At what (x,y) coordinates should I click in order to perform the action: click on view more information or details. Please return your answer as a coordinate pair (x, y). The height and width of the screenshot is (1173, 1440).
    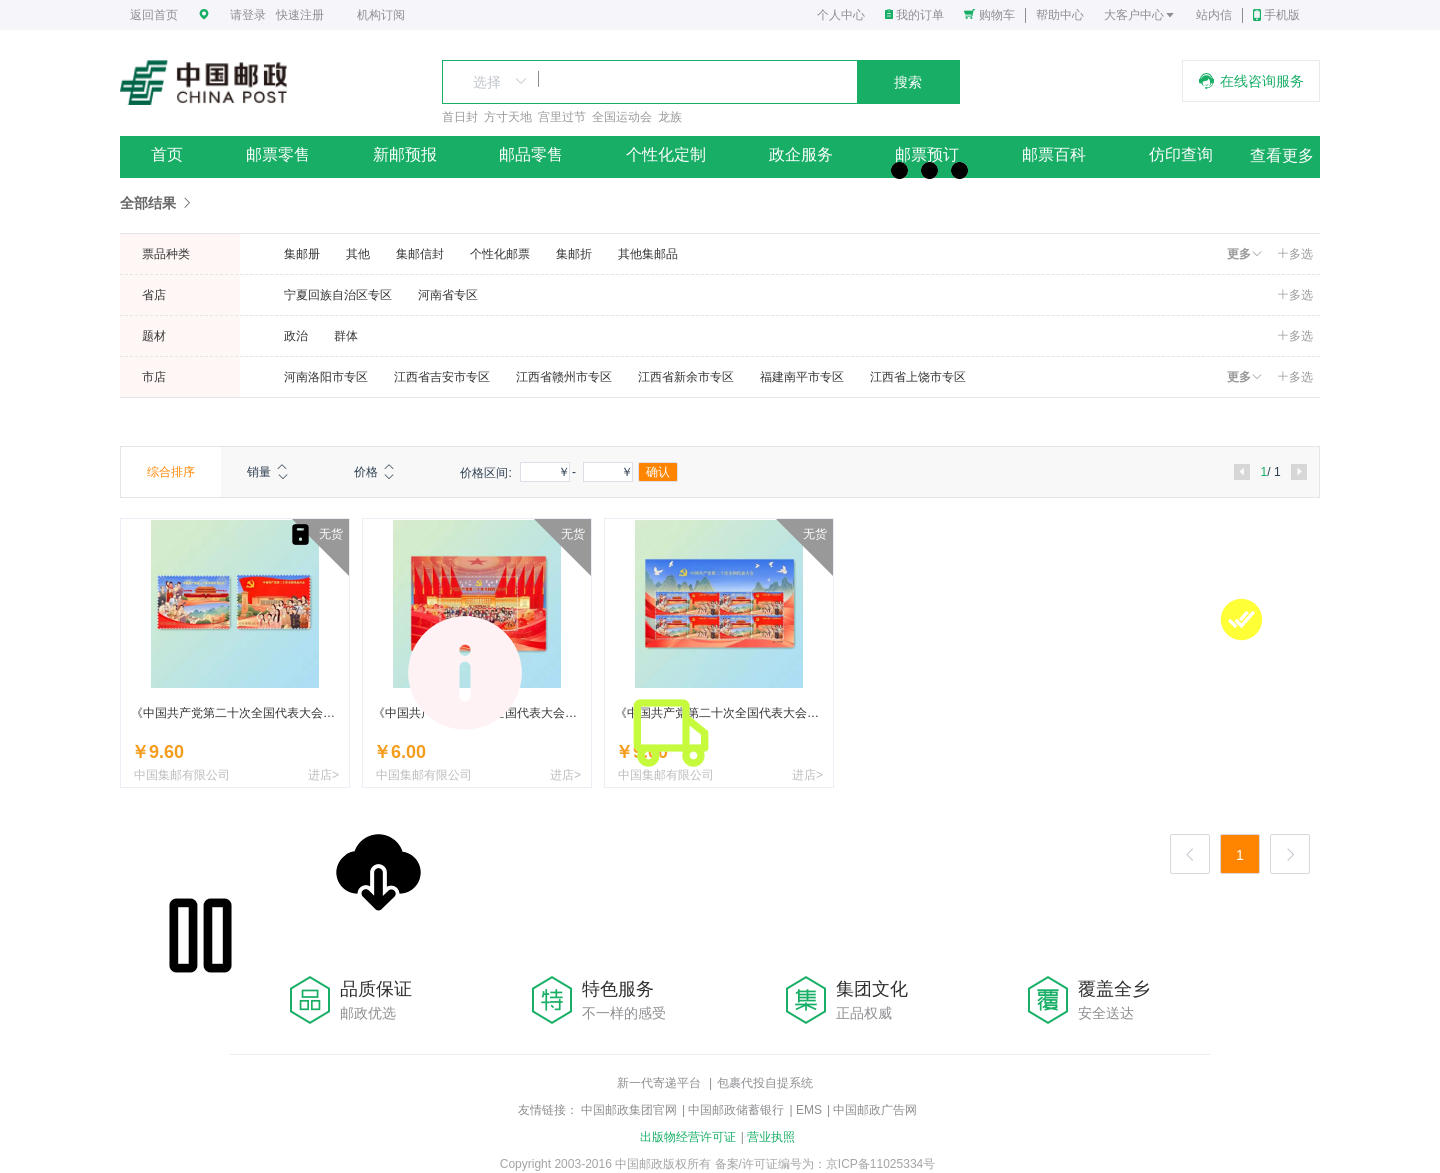
    Looking at the image, I should click on (465, 673).